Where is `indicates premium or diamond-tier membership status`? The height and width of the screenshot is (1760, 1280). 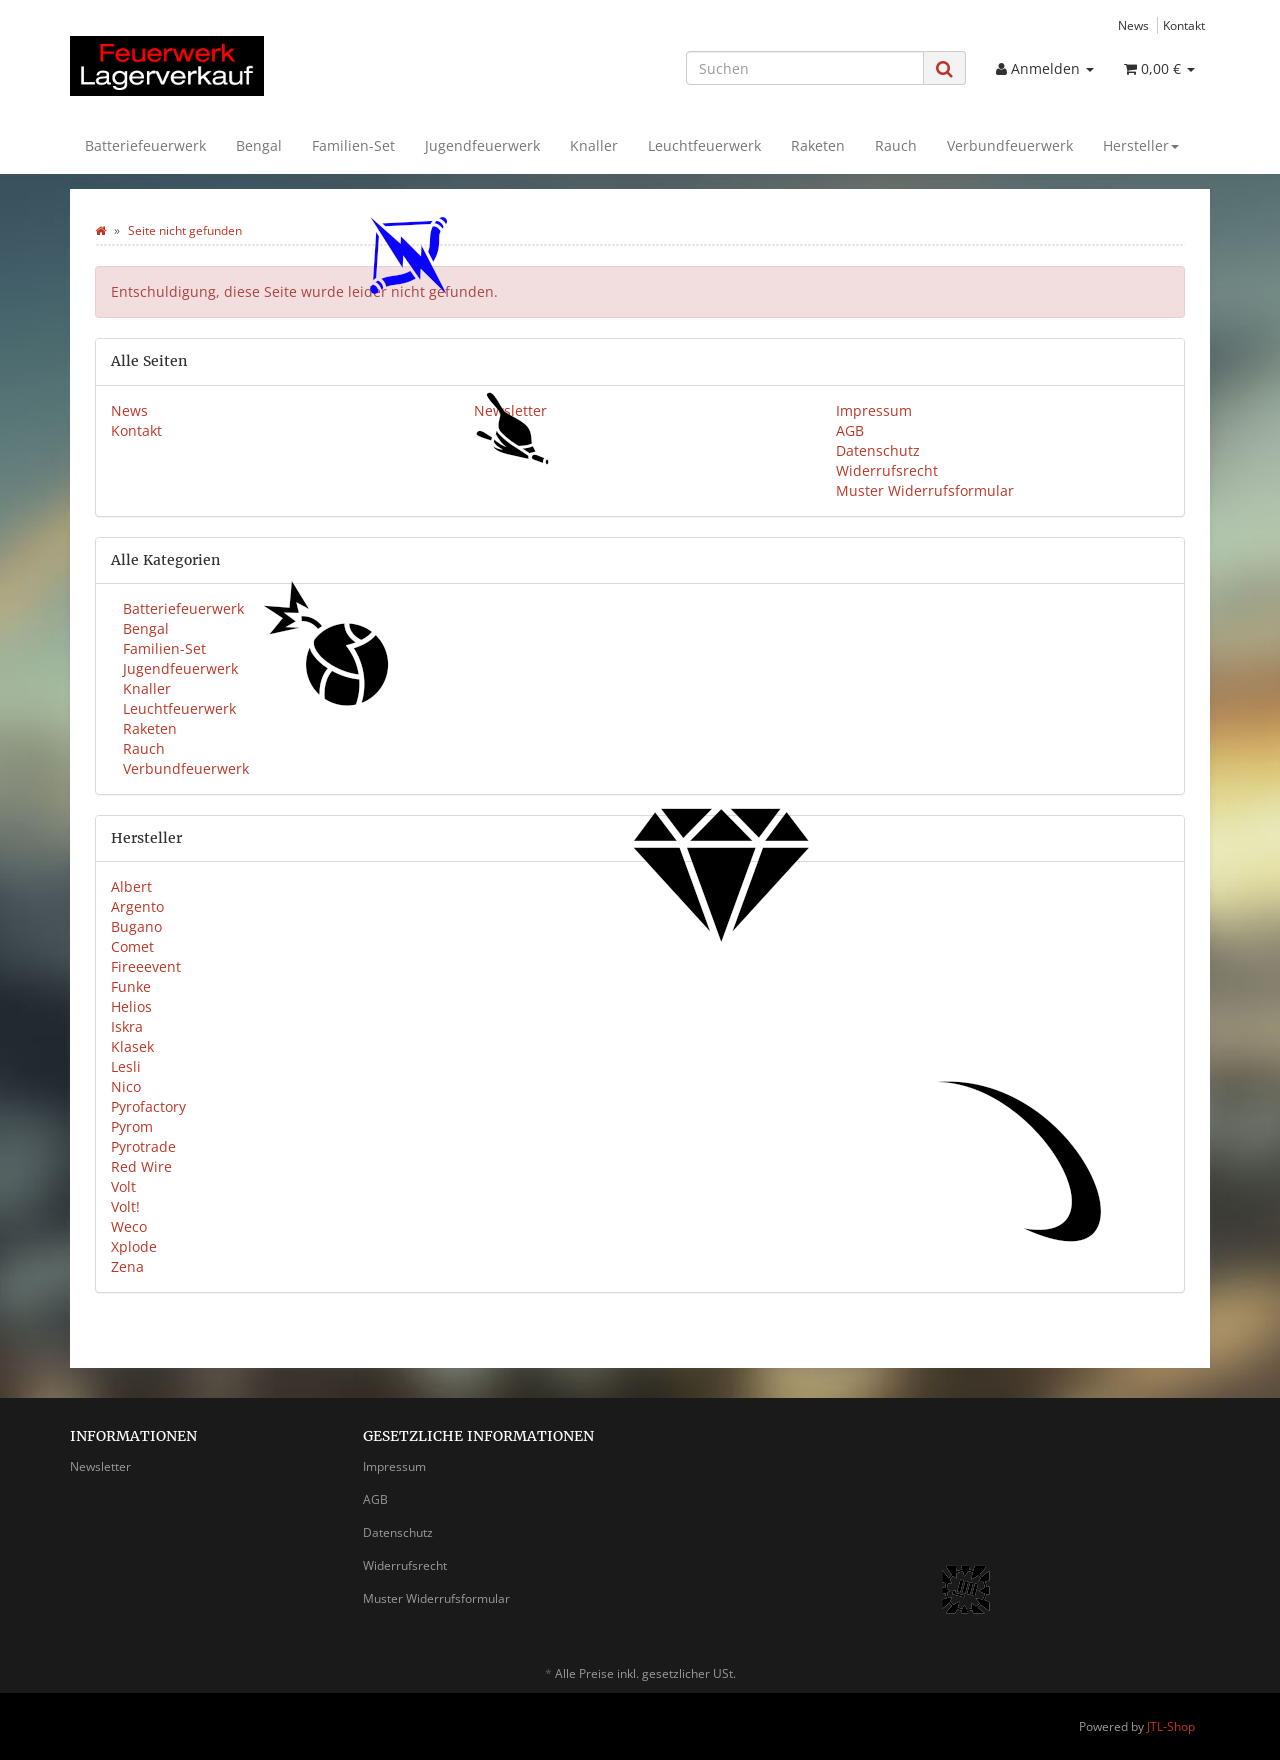
indicates premium or diamond-tier membership status is located at coordinates (721, 868).